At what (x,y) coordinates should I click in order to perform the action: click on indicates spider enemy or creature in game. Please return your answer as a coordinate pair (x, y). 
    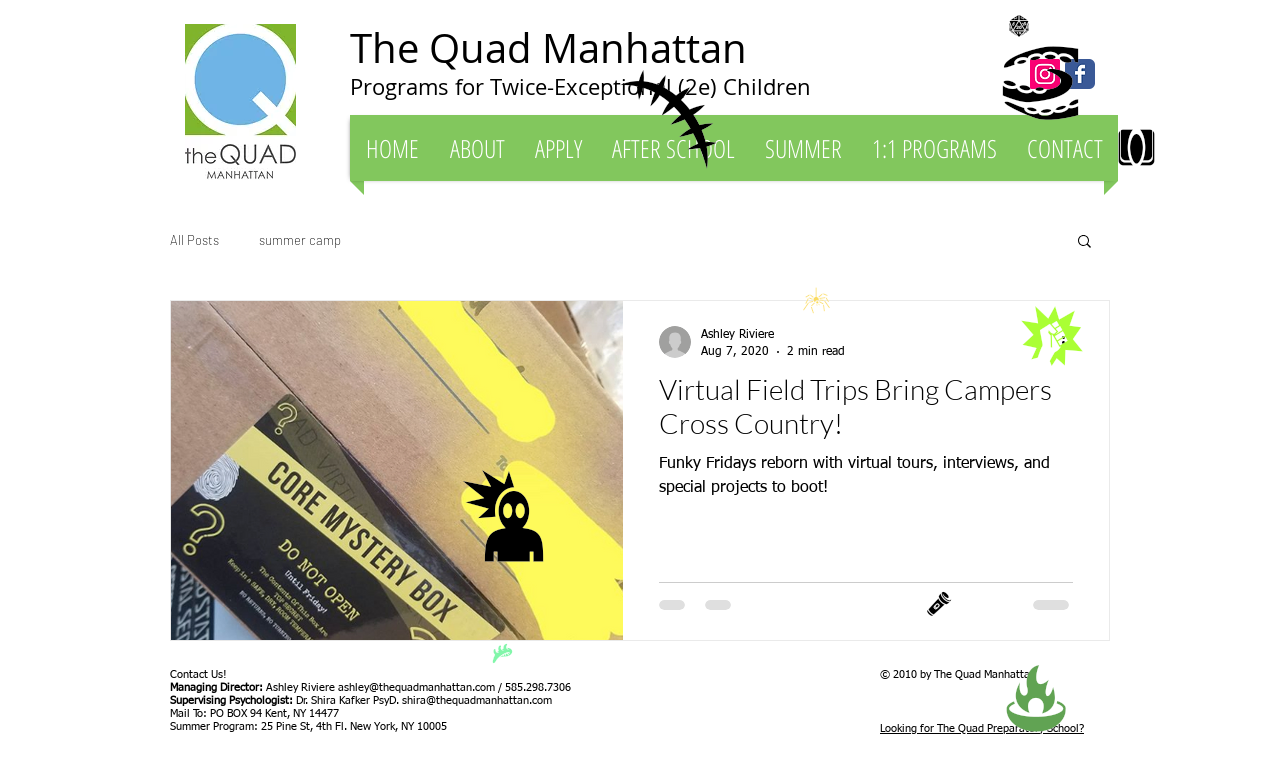
    Looking at the image, I should click on (816, 300).